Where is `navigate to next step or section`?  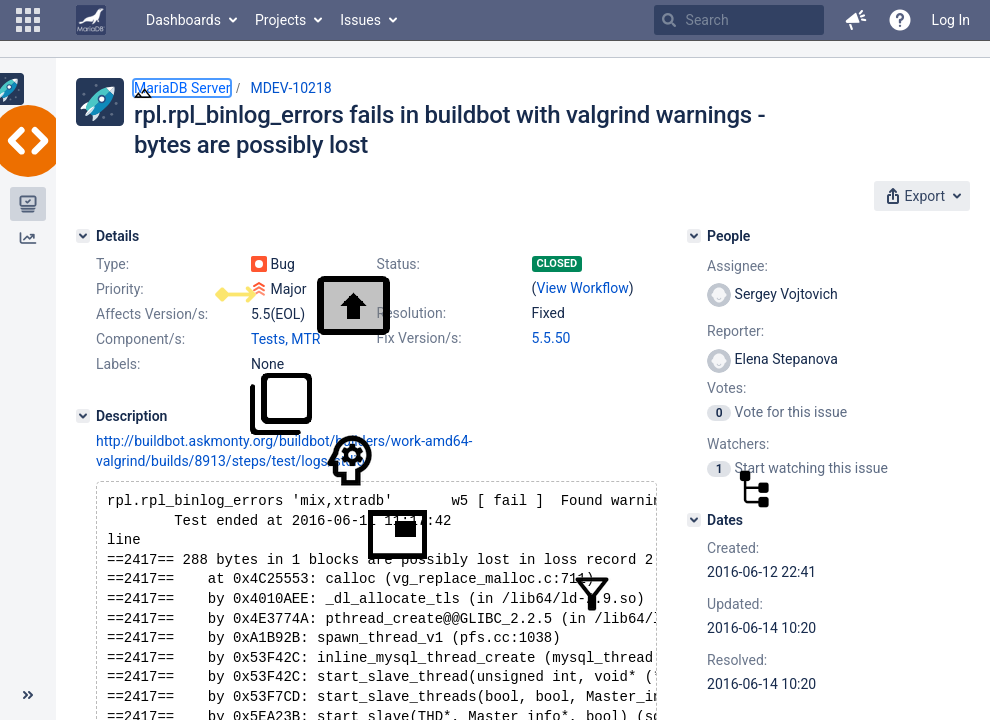
navigate to next step or section is located at coordinates (235, 294).